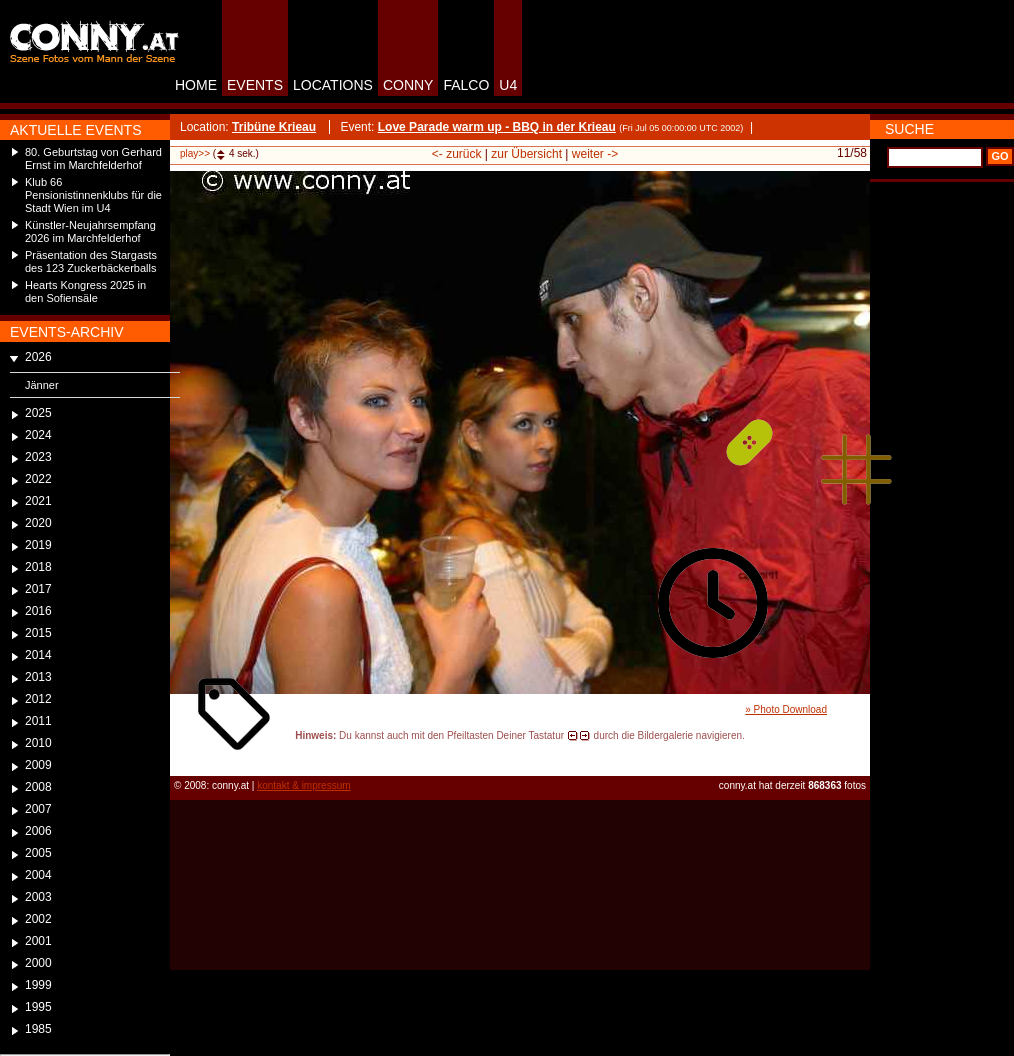  I want to click on view or browse hashtags, so click(856, 469).